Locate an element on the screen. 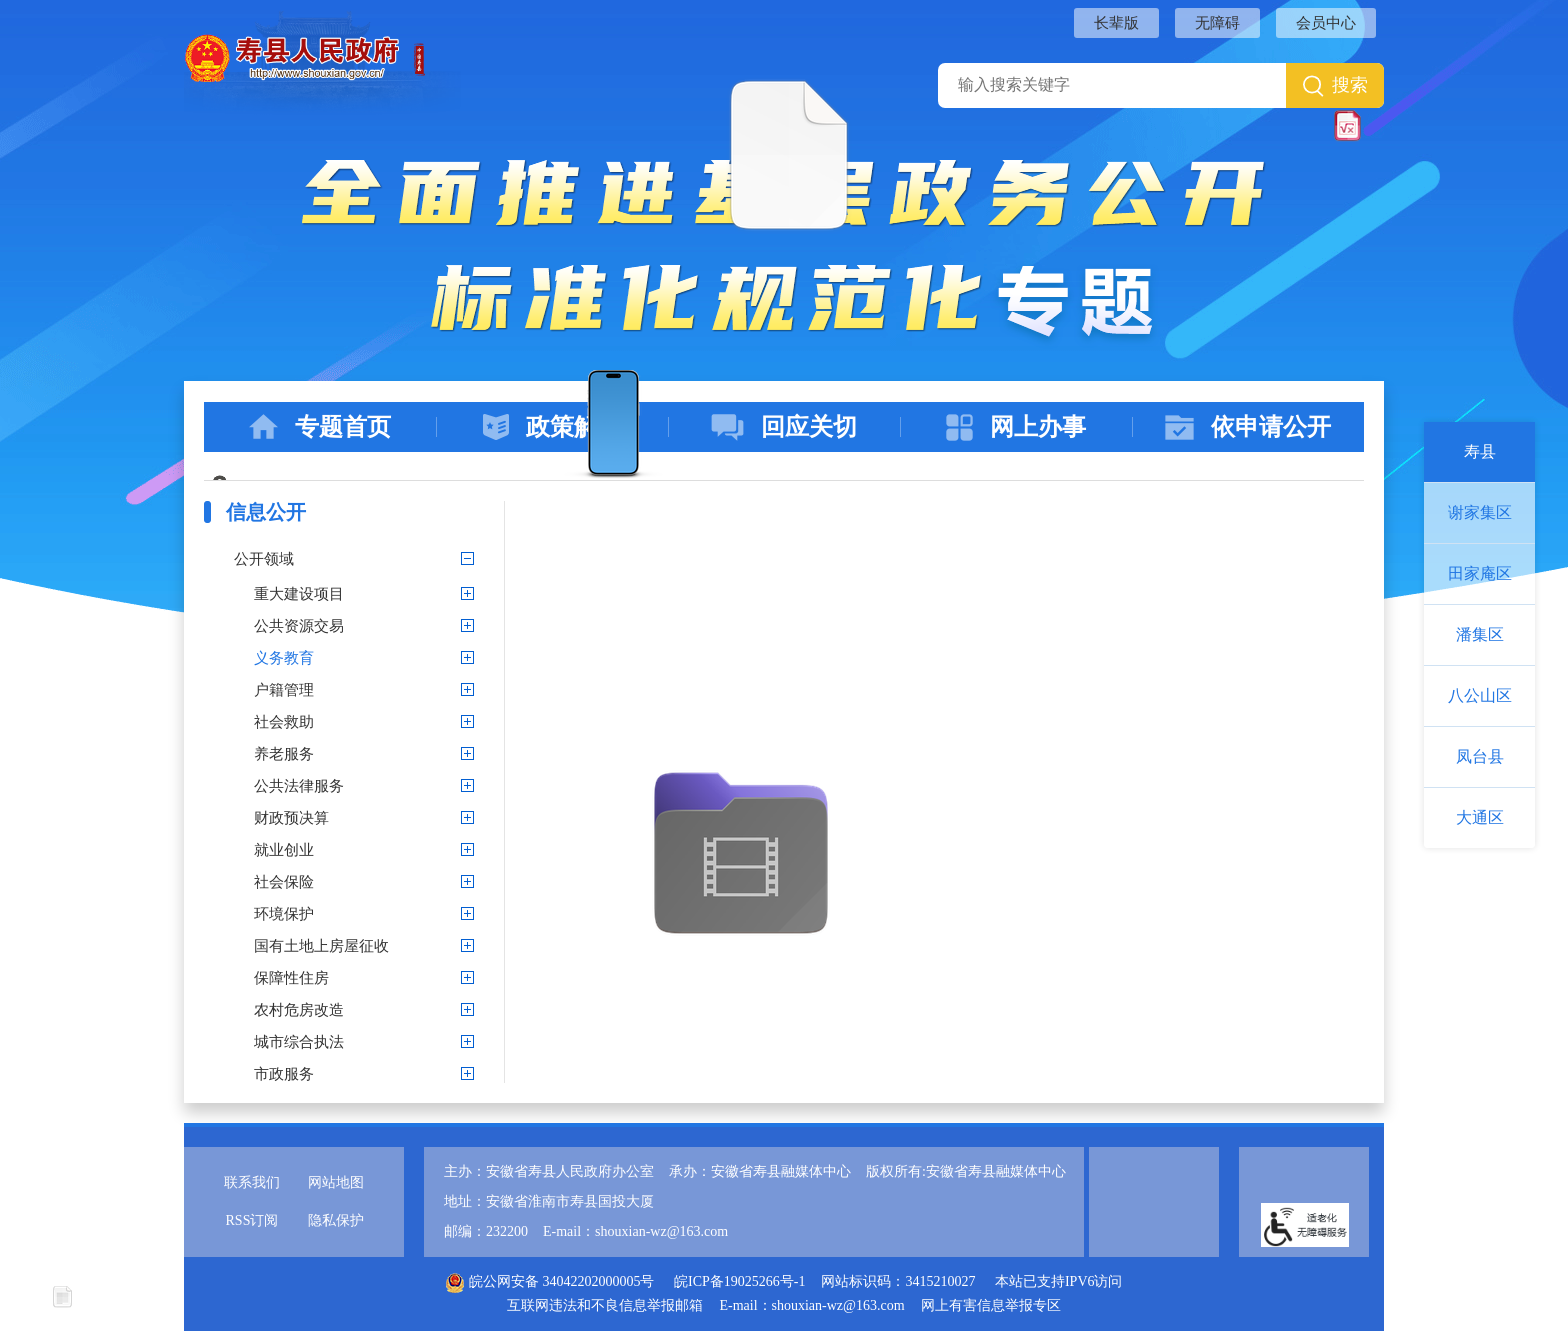  libreoffice math formula template file is located at coordinates (1347, 125).